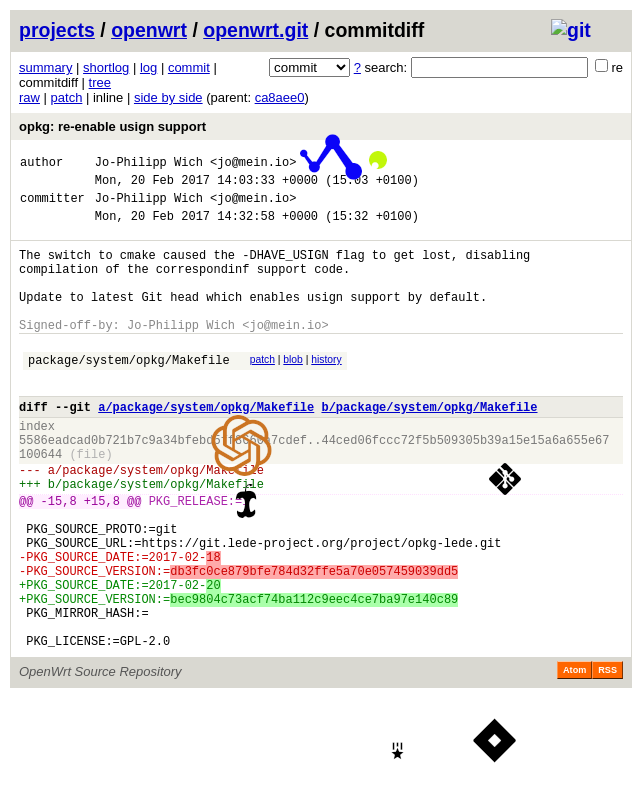  Describe the element at coordinates (494, 740) in the screenshot. I see `open Jira project management` at that location.